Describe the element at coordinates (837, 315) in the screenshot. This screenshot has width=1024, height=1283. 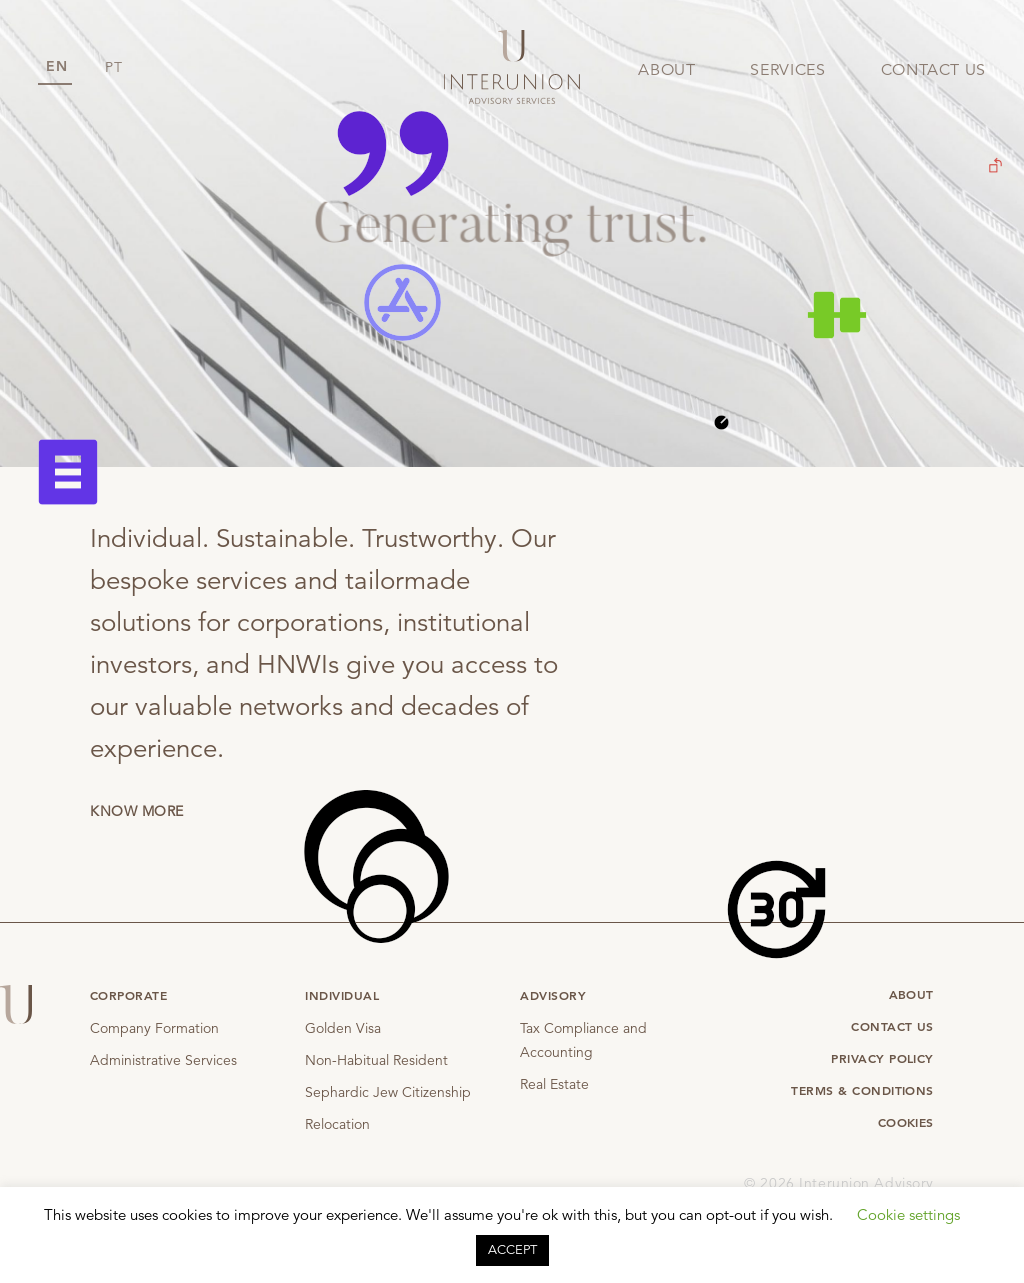
I see `align items to vertical center` at that location.